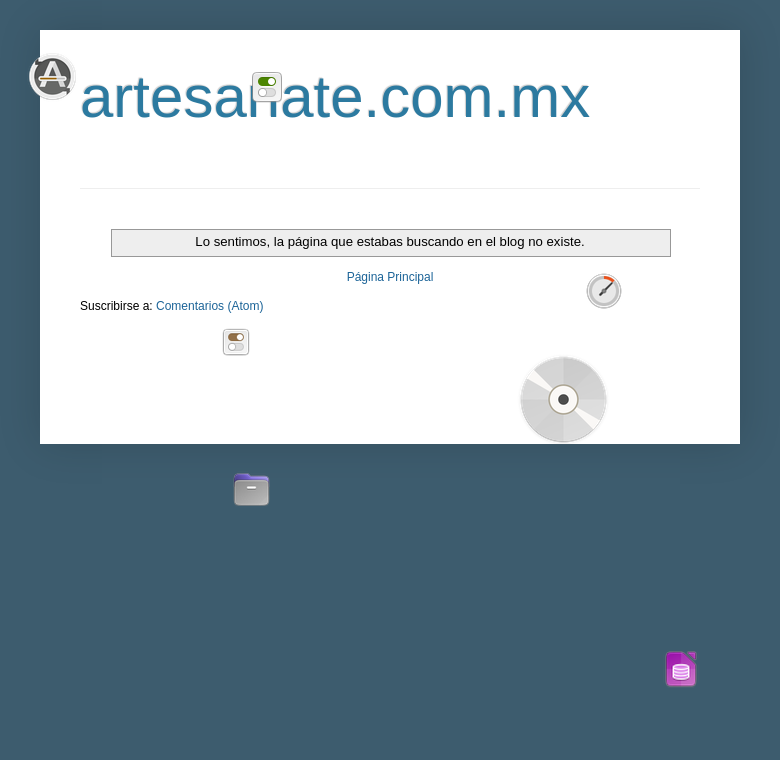 The image size is (780, 760). Describe the element at coordinates (604, 291) in the screenshot. I see `open sysprof system profiler application` at that location.